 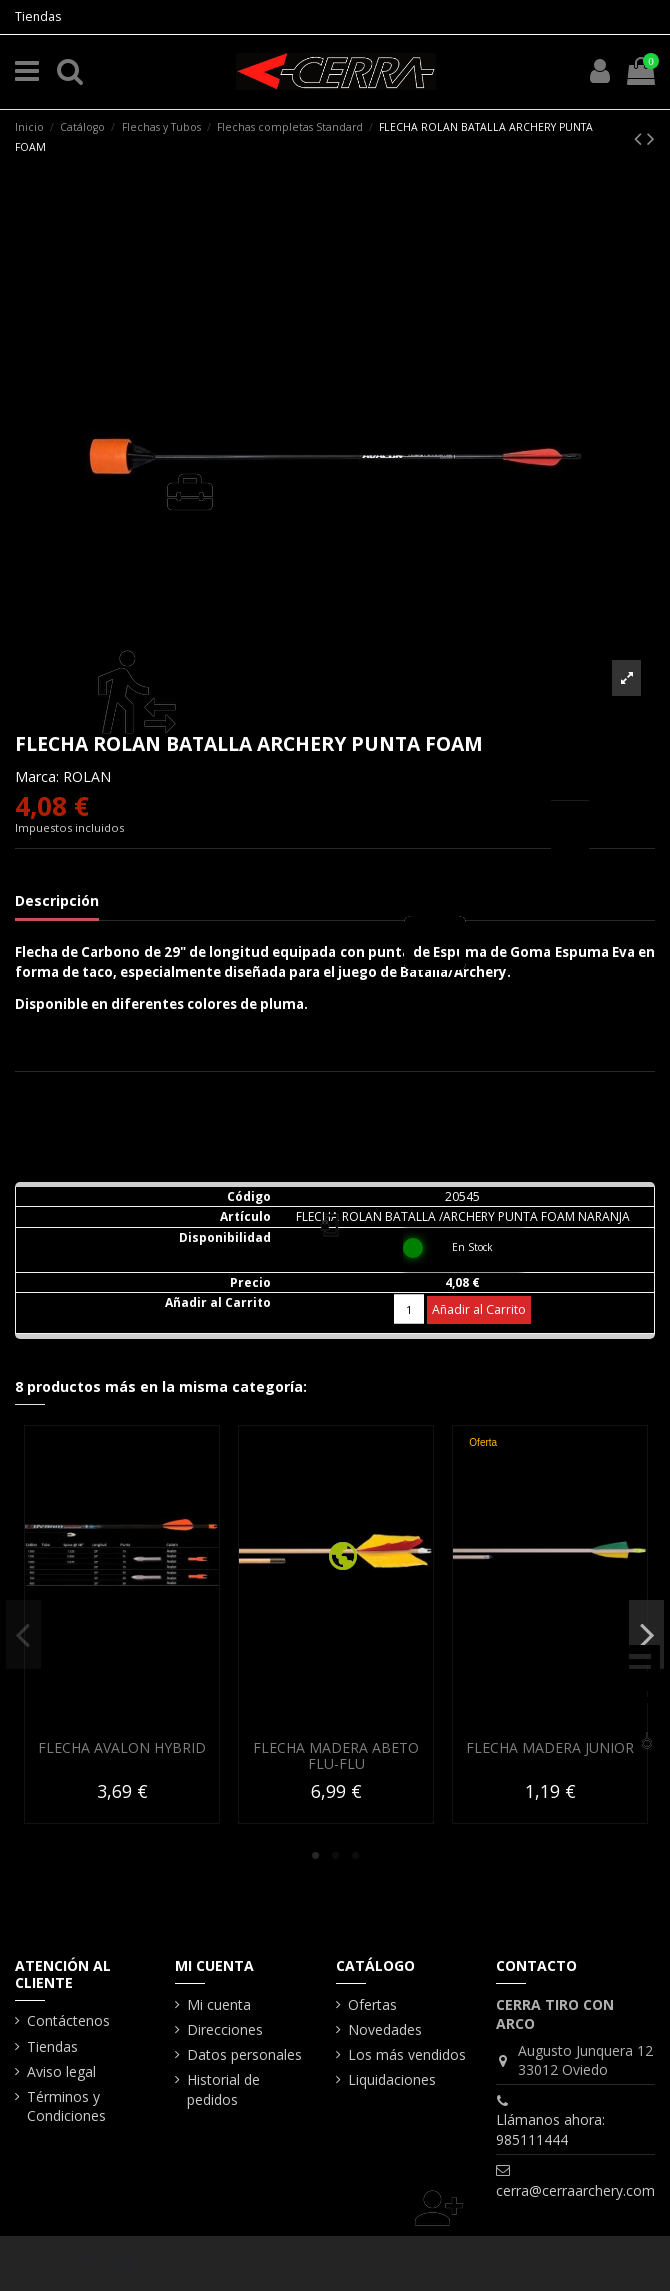 I want to click on select neutrois gender identity, so click(x=647, y=1741).